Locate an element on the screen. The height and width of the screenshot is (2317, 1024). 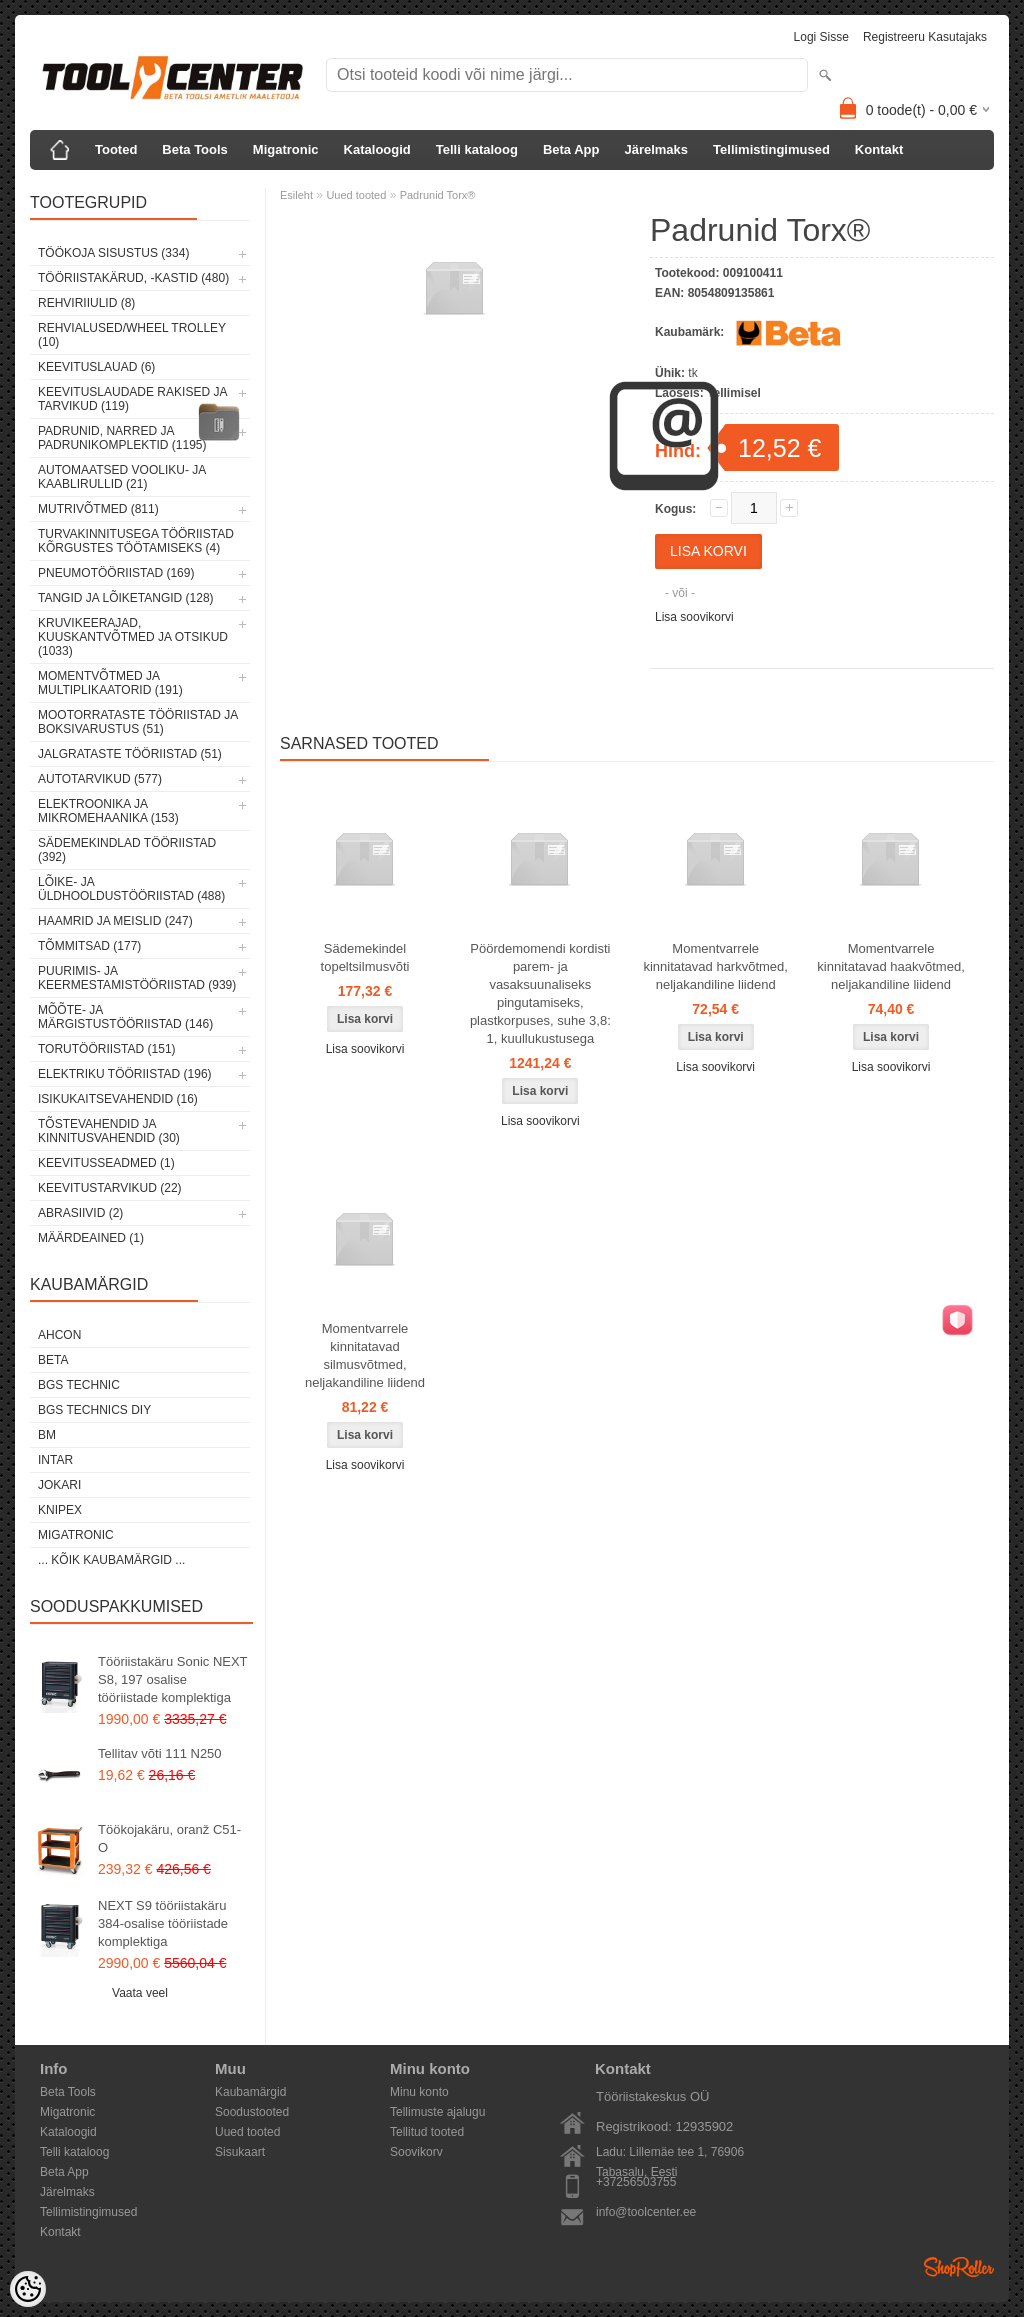
open firewall and security preferences is located at coordinates (957, 1320).